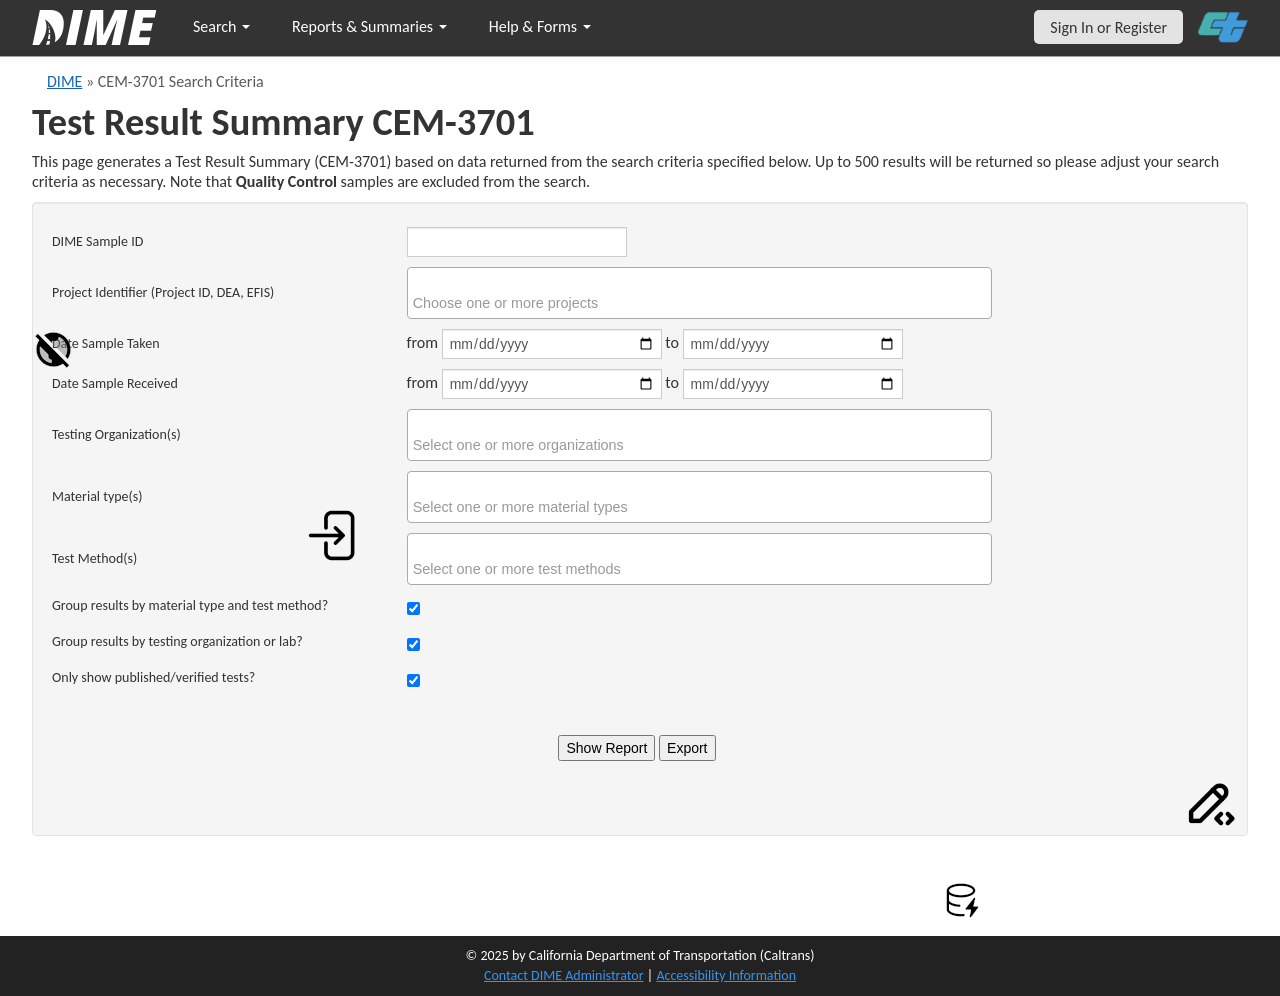 The width and height of the screenshot is (1280, 996). I want to click on access cached data or storage, so click(961, 900).